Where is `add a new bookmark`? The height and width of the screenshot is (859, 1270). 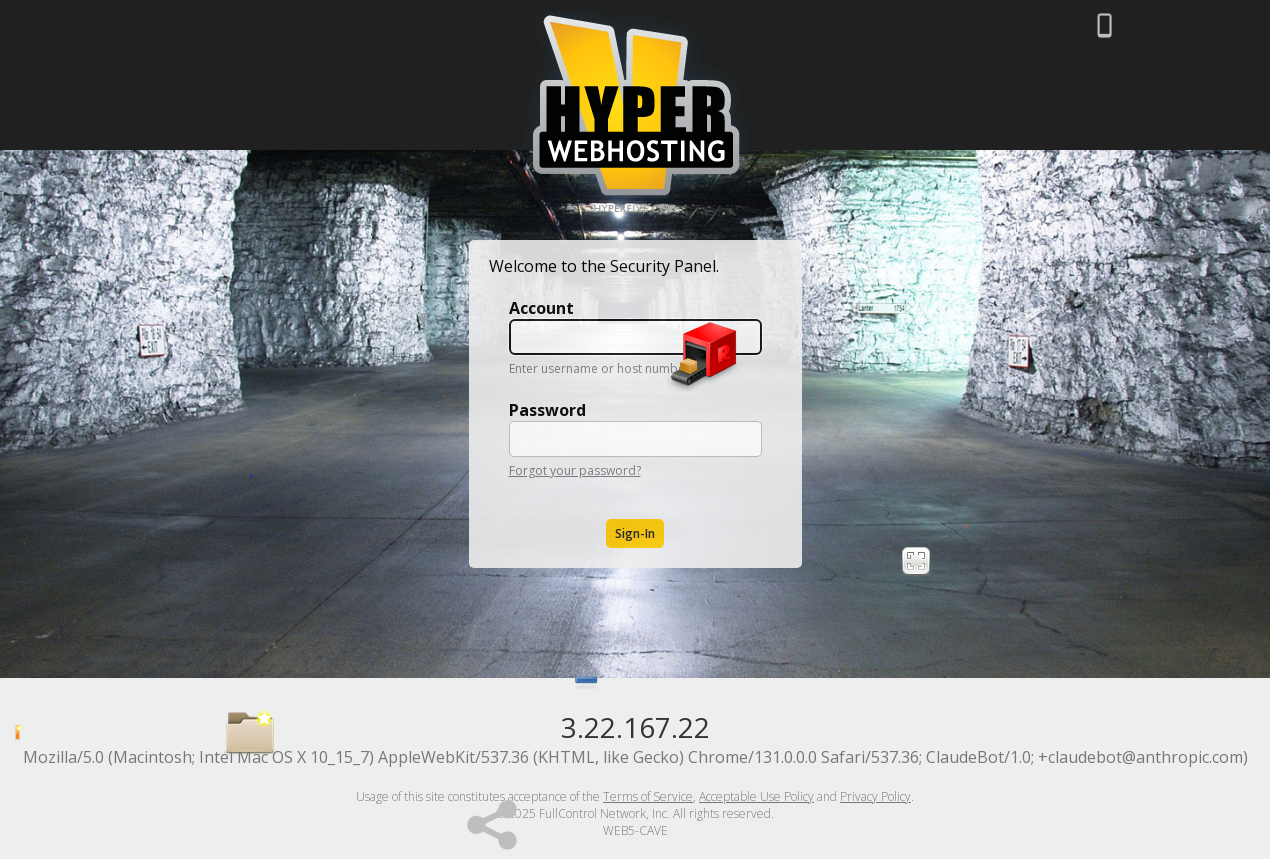
add a new bookmark is located at coordinates (18, 733).